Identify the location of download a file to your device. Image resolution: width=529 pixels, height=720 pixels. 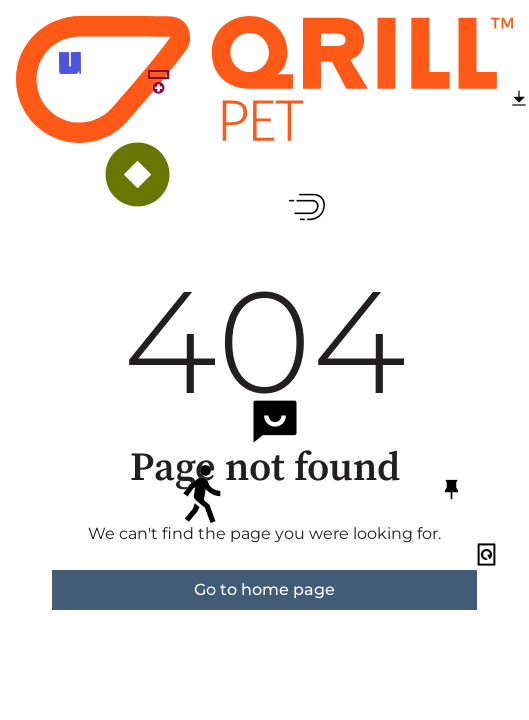
(519, 99).